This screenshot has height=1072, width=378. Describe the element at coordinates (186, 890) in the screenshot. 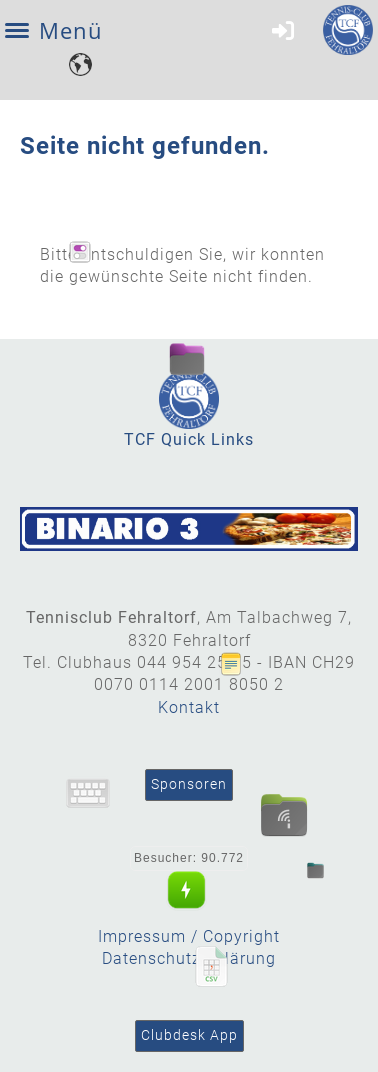

I see `access power management settings` at that location.